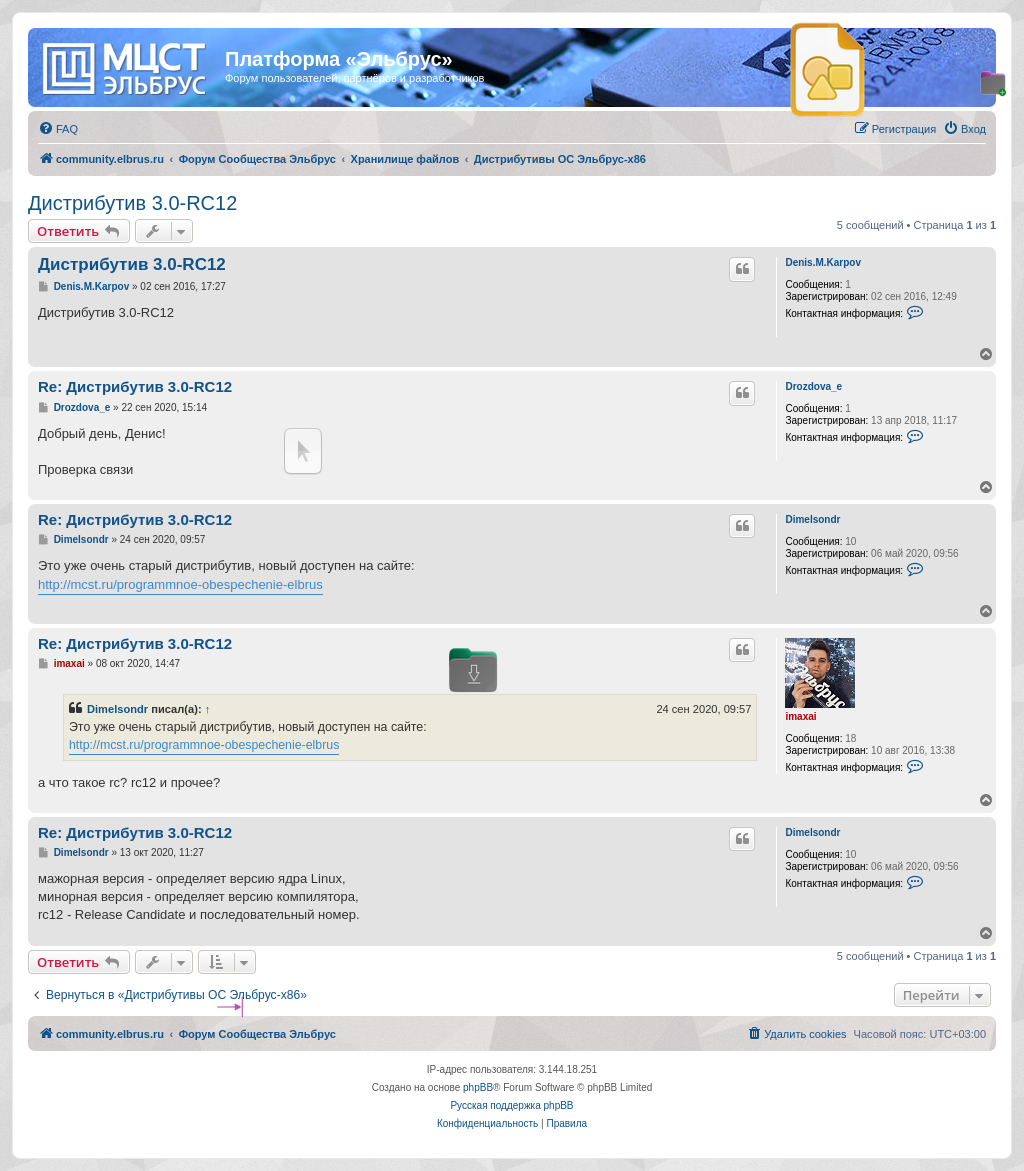 The height and width of the screenshot is (1171, 1024). Describe the element at coordinates (993, 83) in the screenshot. I see `create a new folder` at that location.